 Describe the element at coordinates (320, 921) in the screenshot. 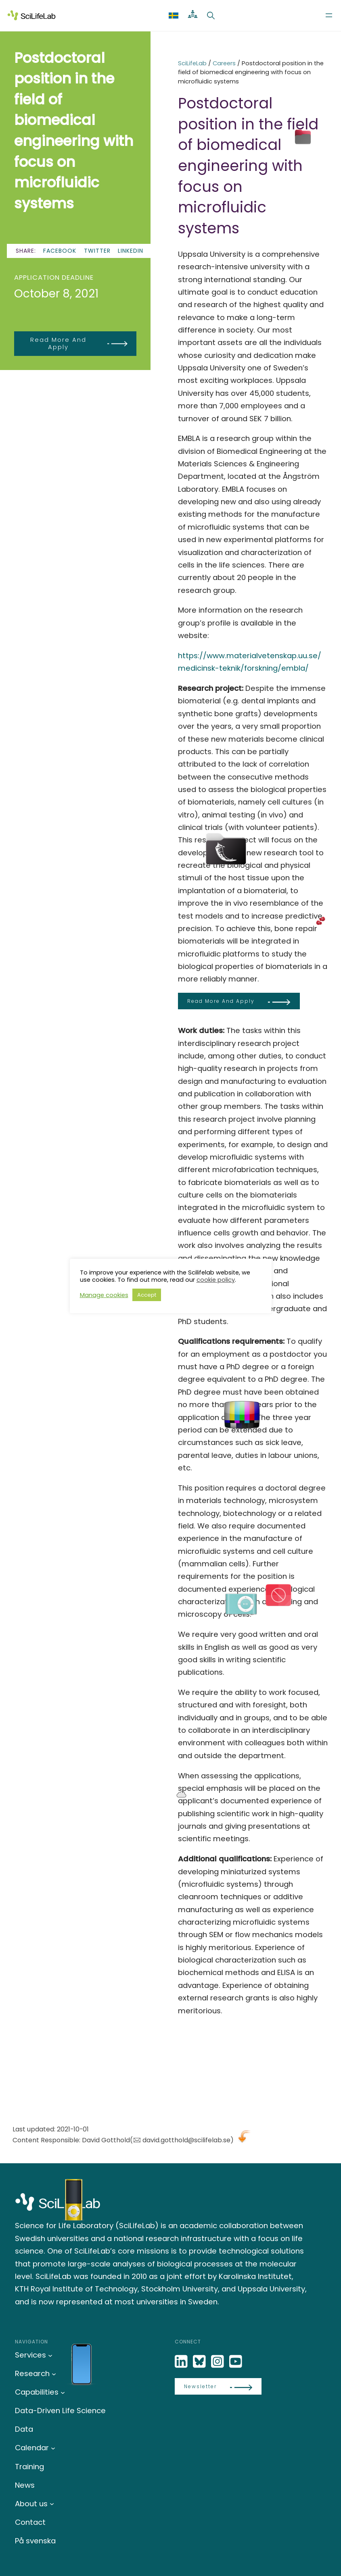

I see `beats wireless earbuds - disconnected or unavailable` at that location.